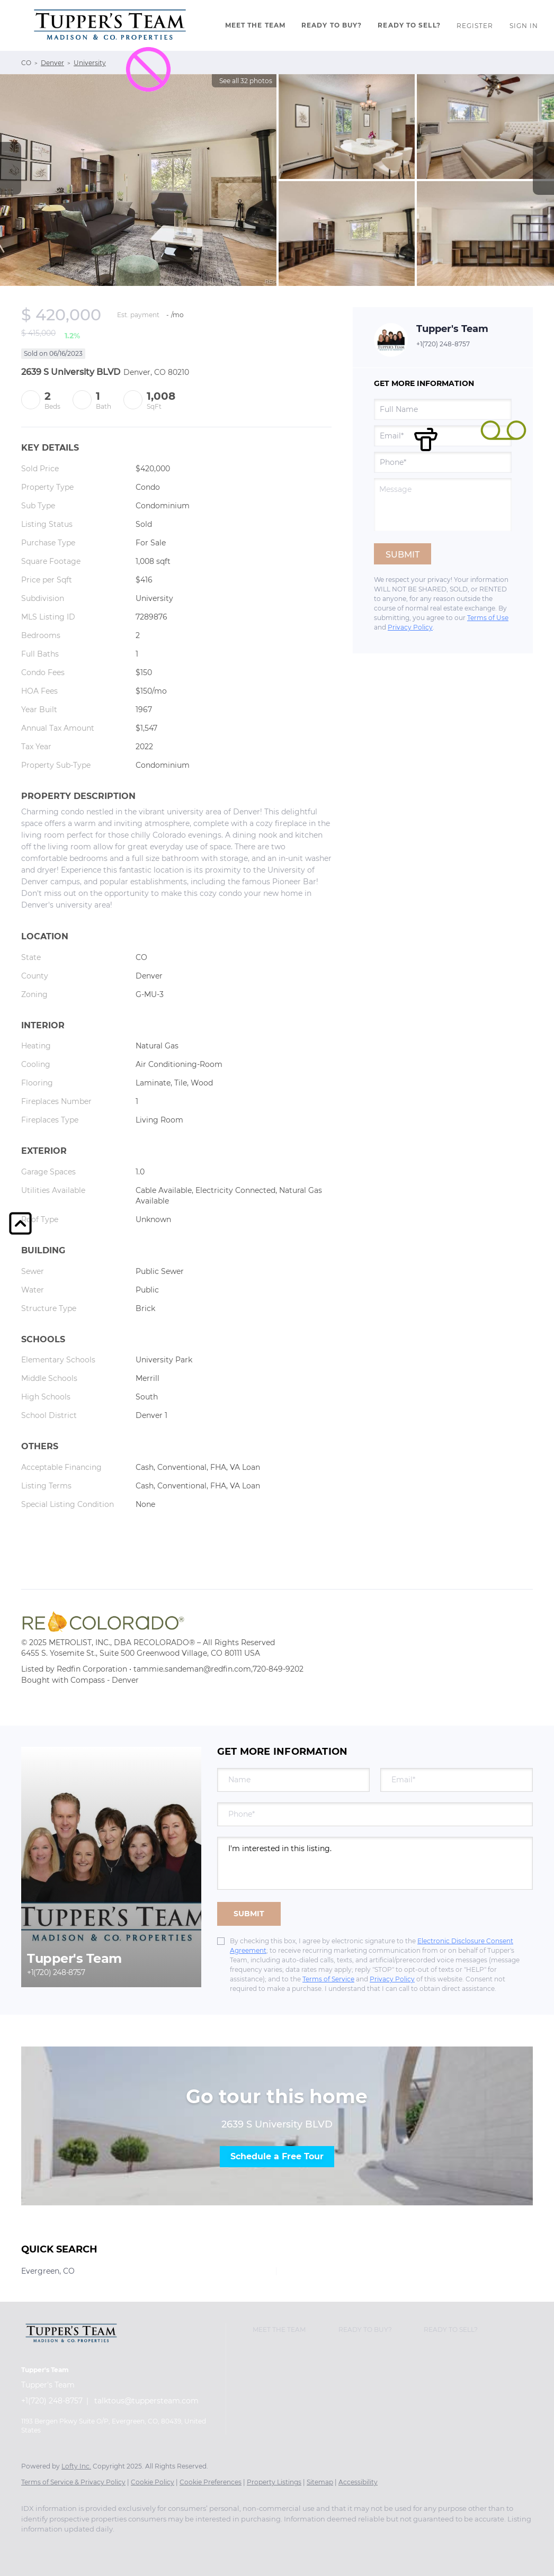 Image resolution: width=554 pixels, height=2576 pixels. Describe the element at coordinates (503, 430) in the screenshot. I see `access your voicemail messages` at that location.